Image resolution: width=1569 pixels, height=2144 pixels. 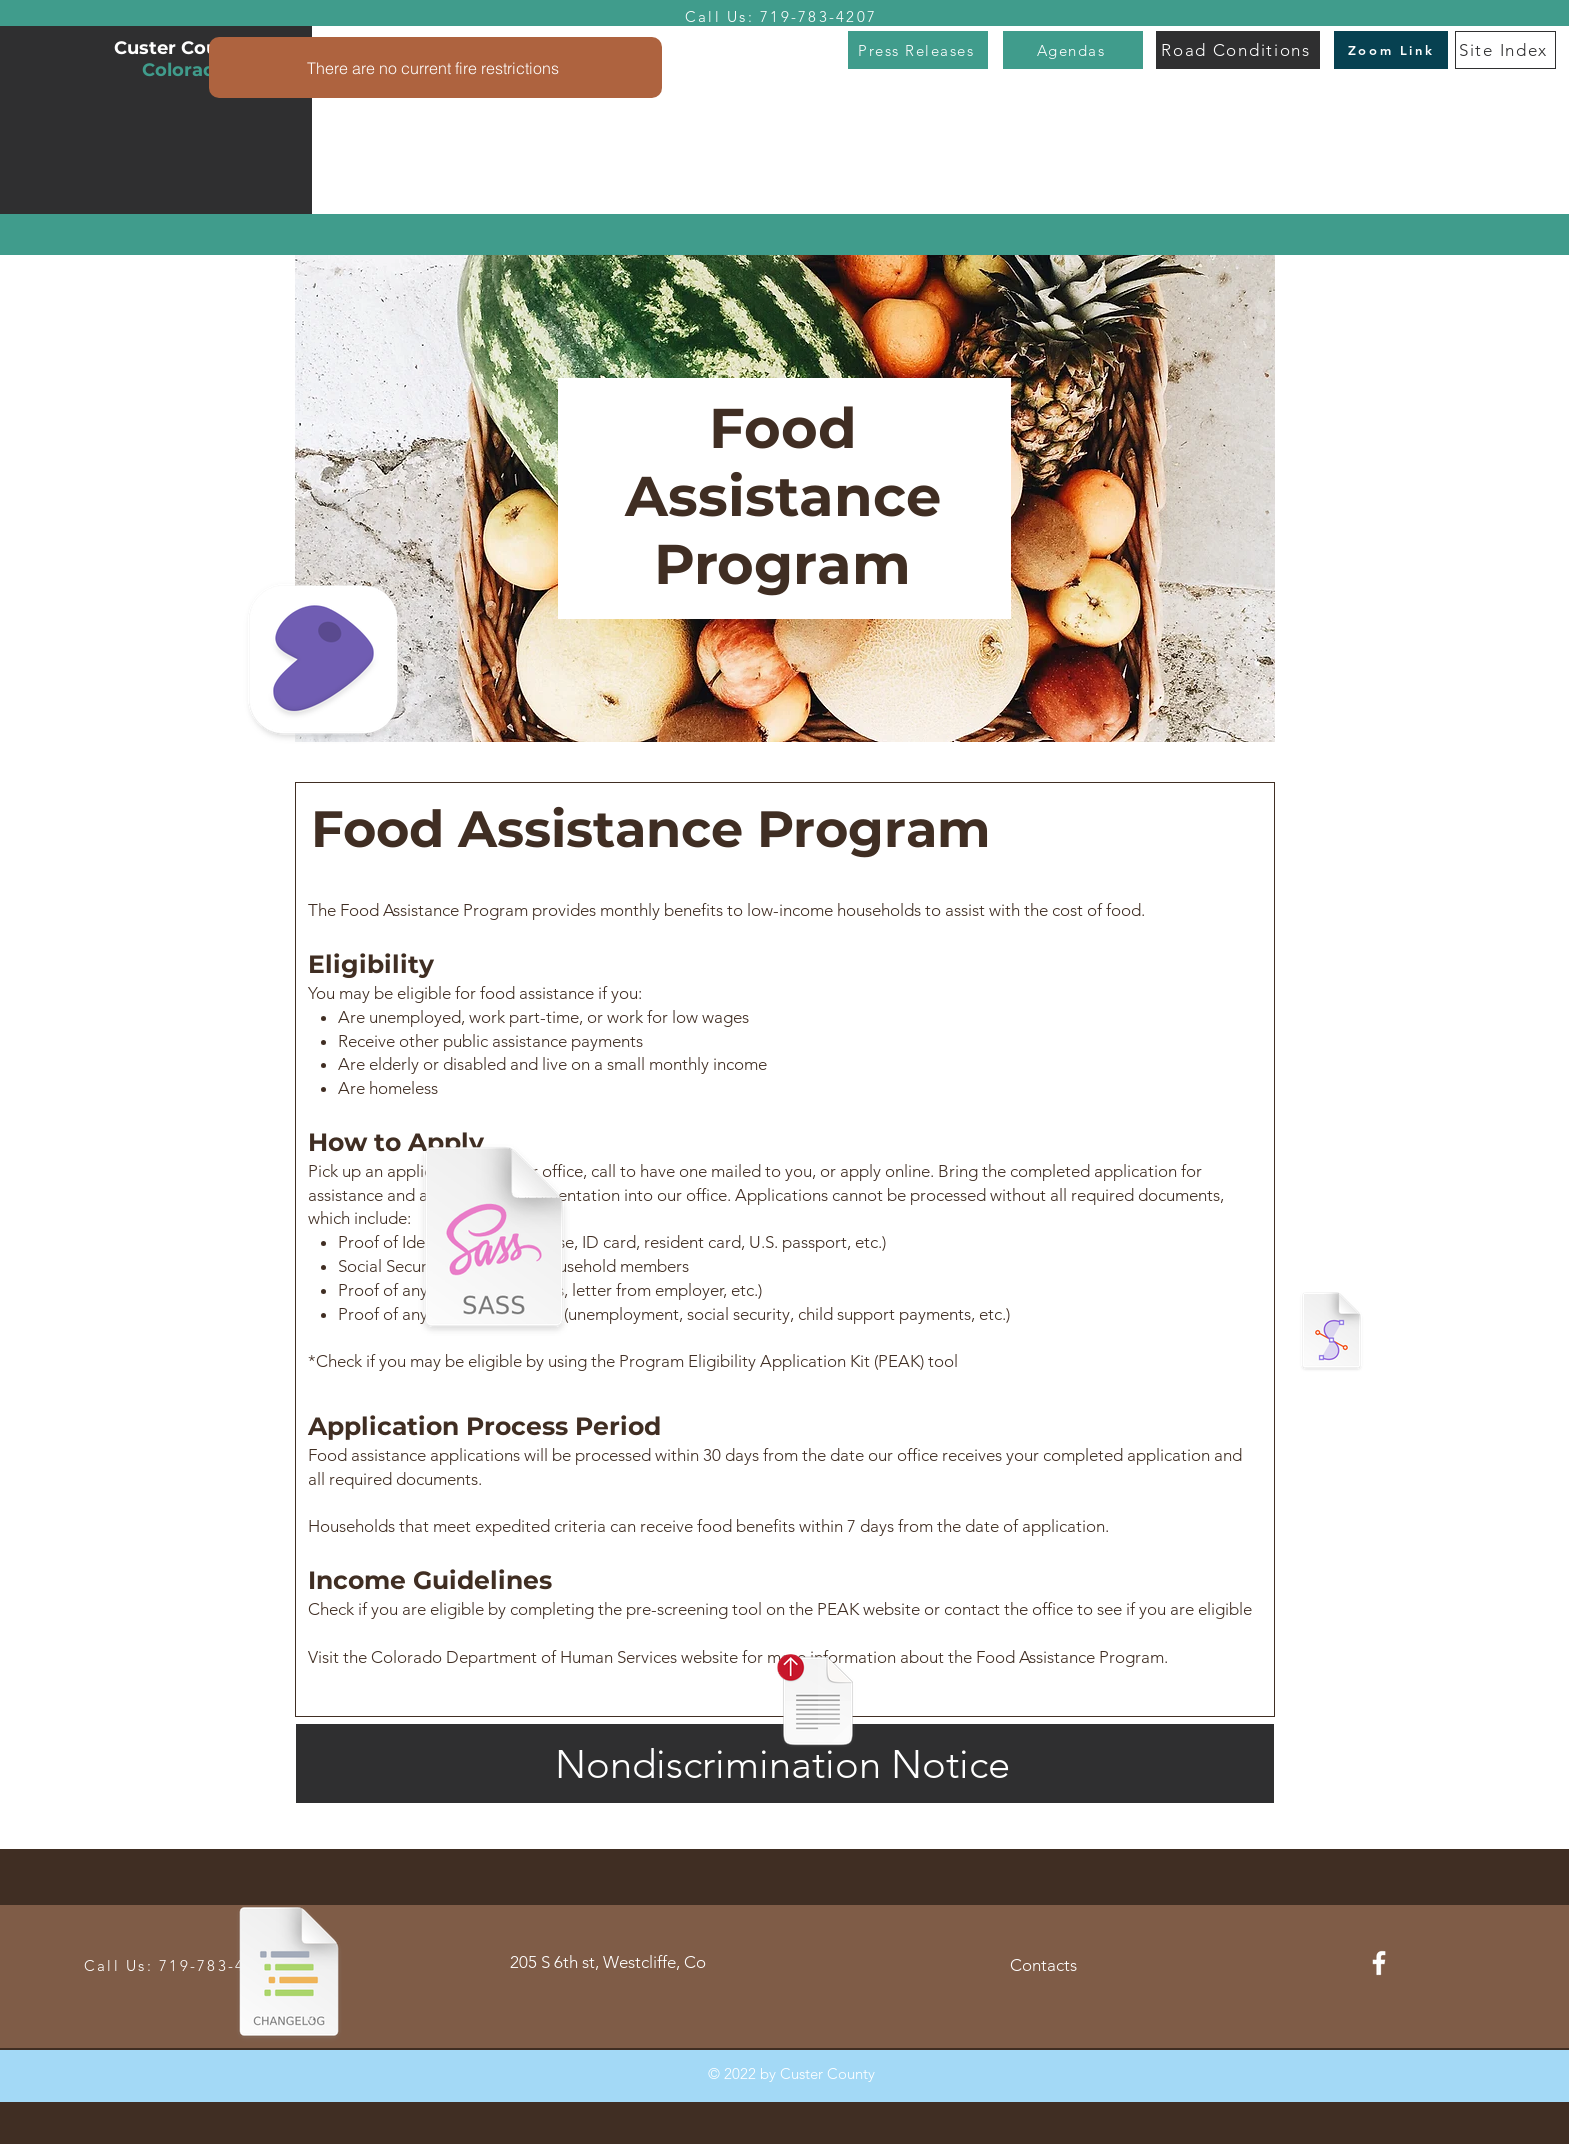 What do you see at coordinates (289, 1974) in the screenshot?
I see `changelog text file` at bounding box center [289, 1974].